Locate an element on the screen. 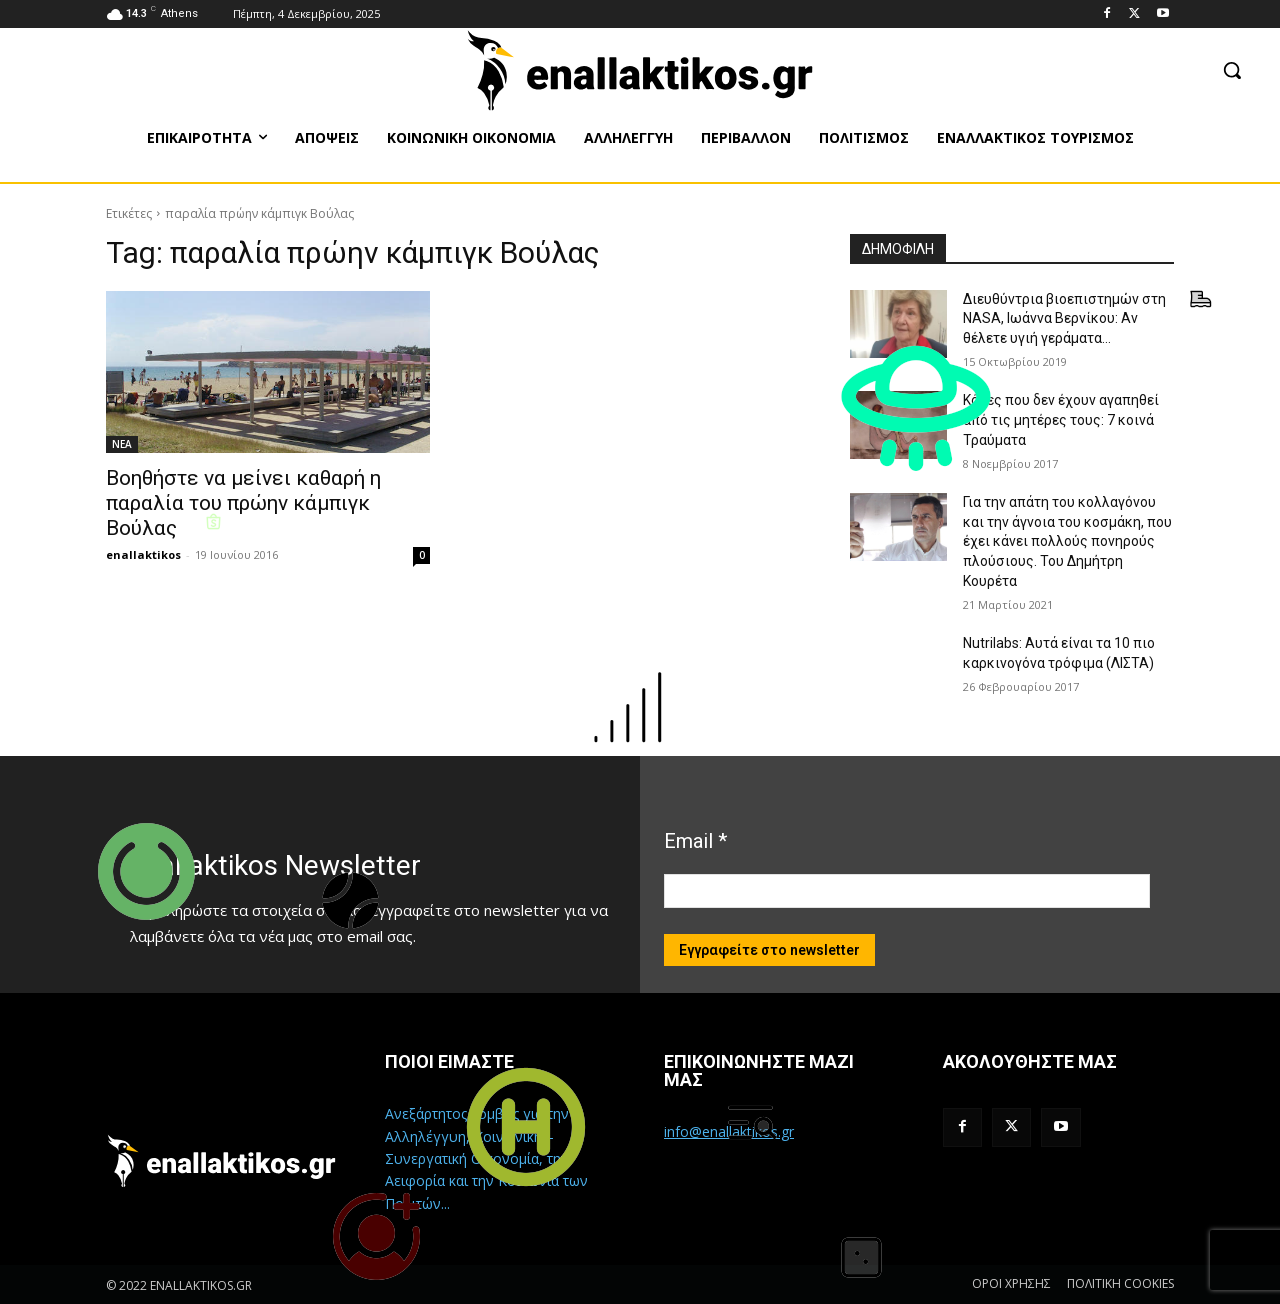  search within a list or document is located at coordinates (750, 1122).